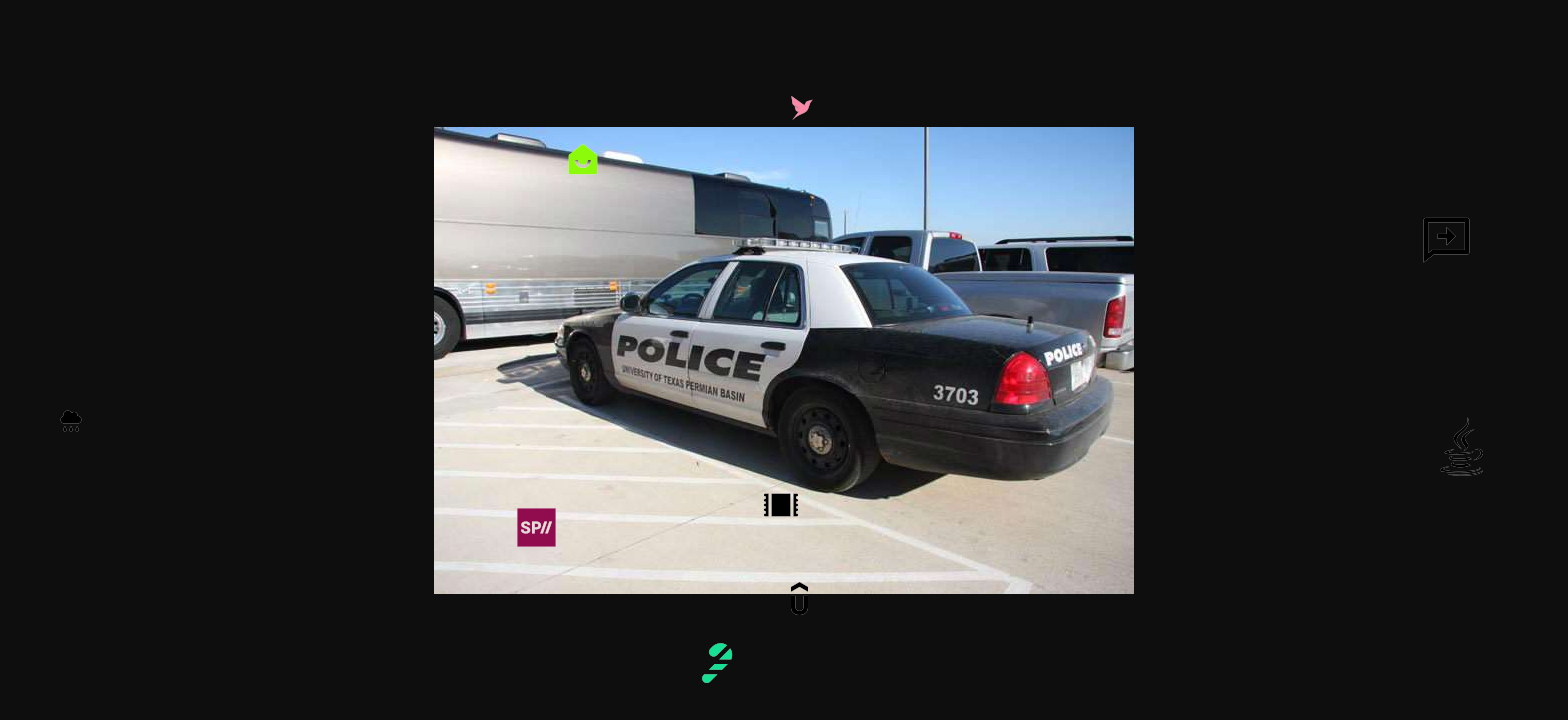 This screenshot has width=1568, height=720. Describe the element at coordinates (1461, 446) in the screenshot. I see `java programming language logo` at that location.